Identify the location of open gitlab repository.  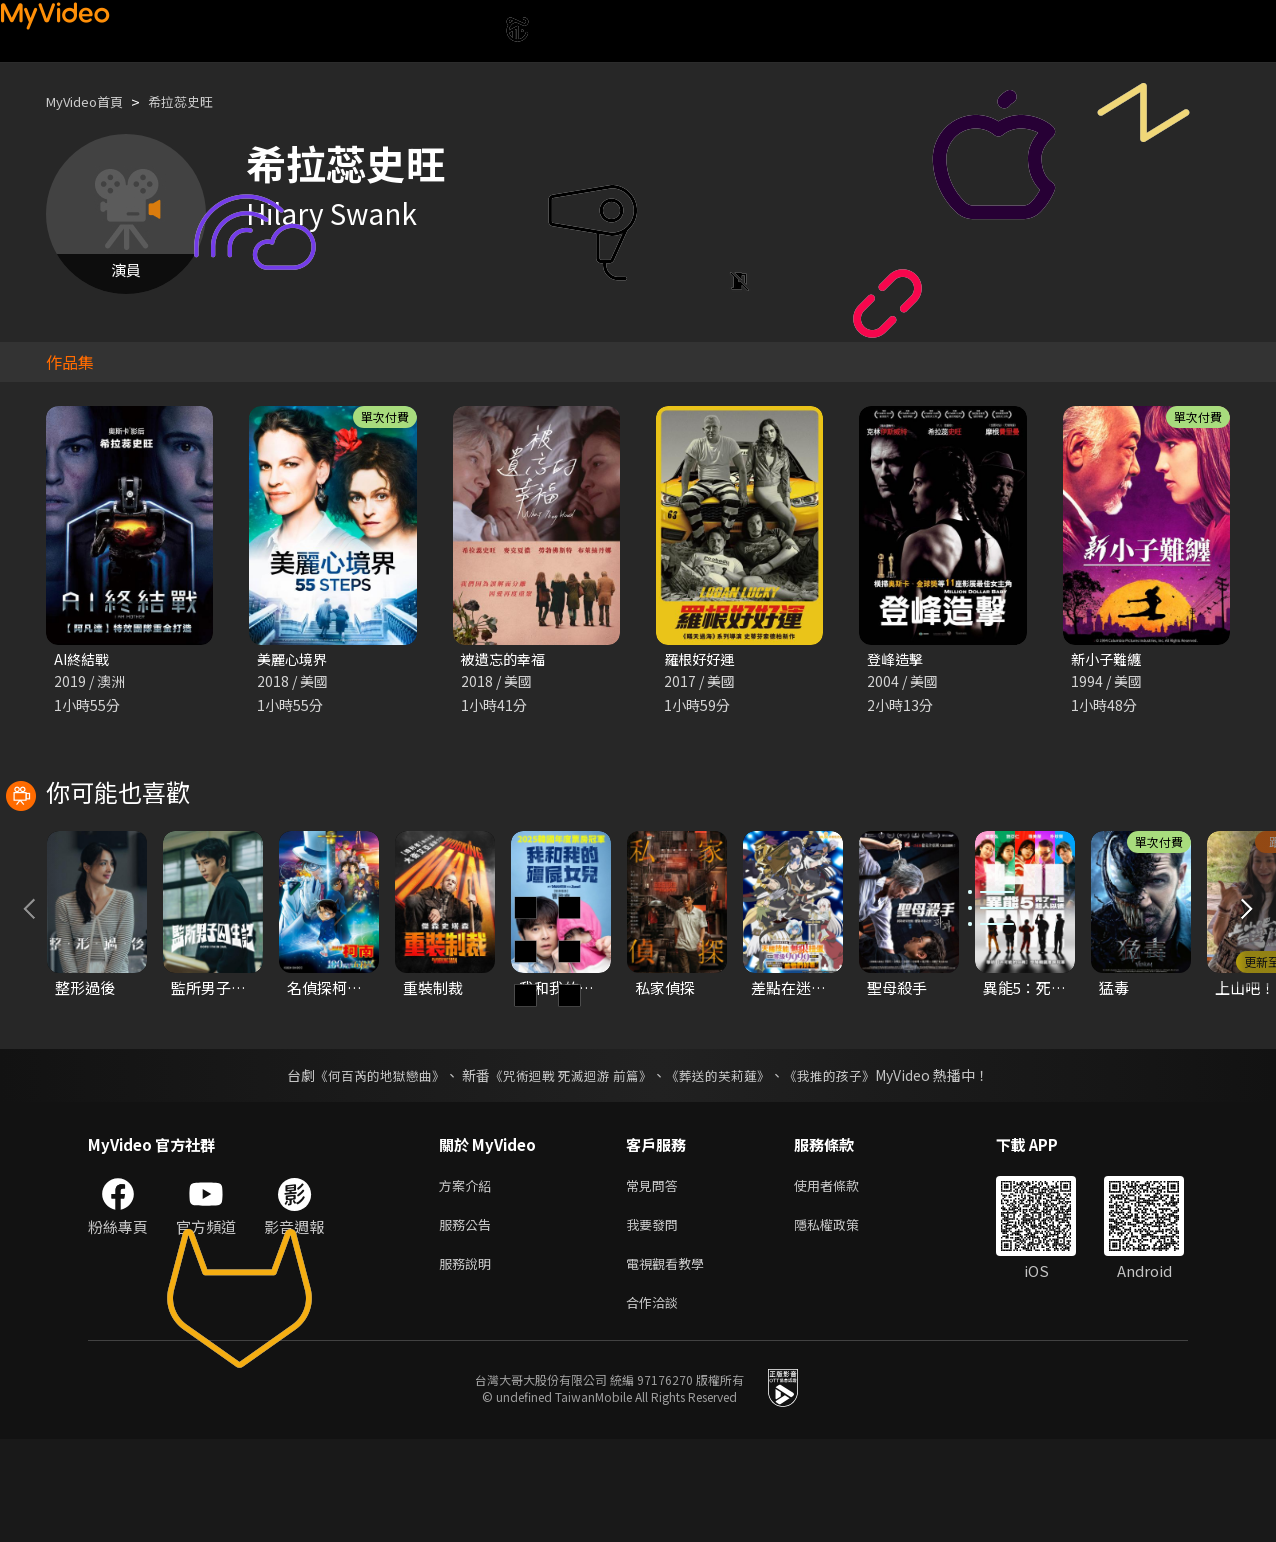
(239, 1295).